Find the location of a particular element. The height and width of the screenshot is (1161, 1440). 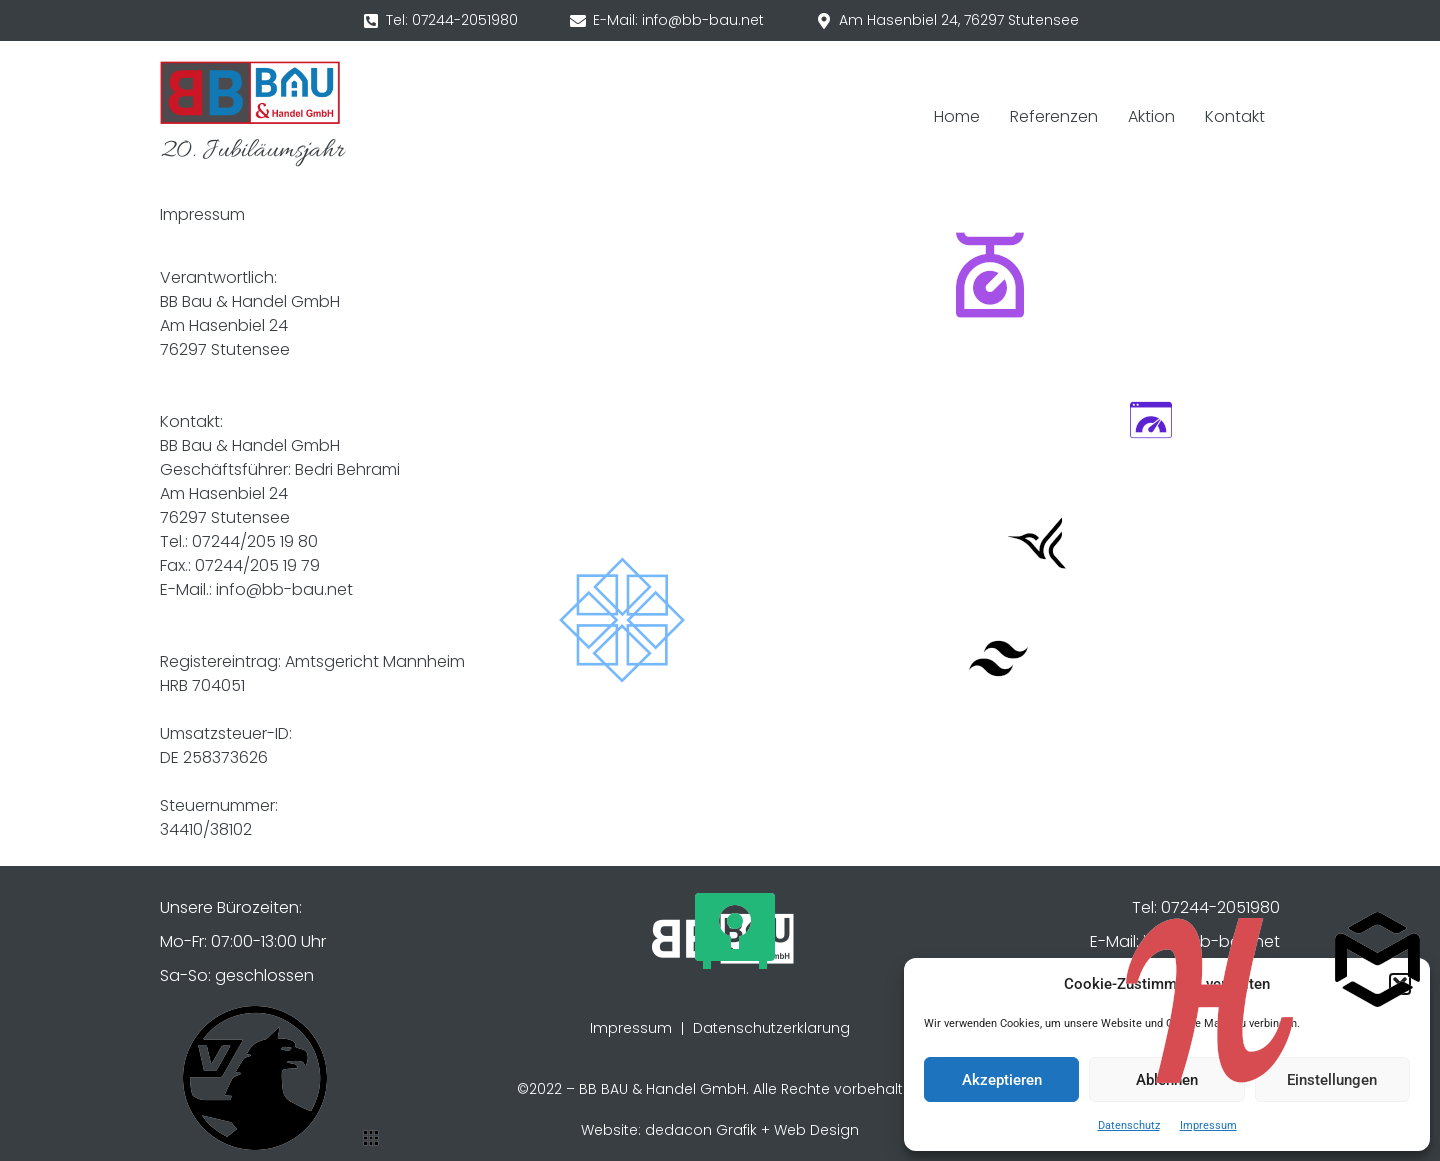

arlo smart home security app is located at coordinates (1037, 543).